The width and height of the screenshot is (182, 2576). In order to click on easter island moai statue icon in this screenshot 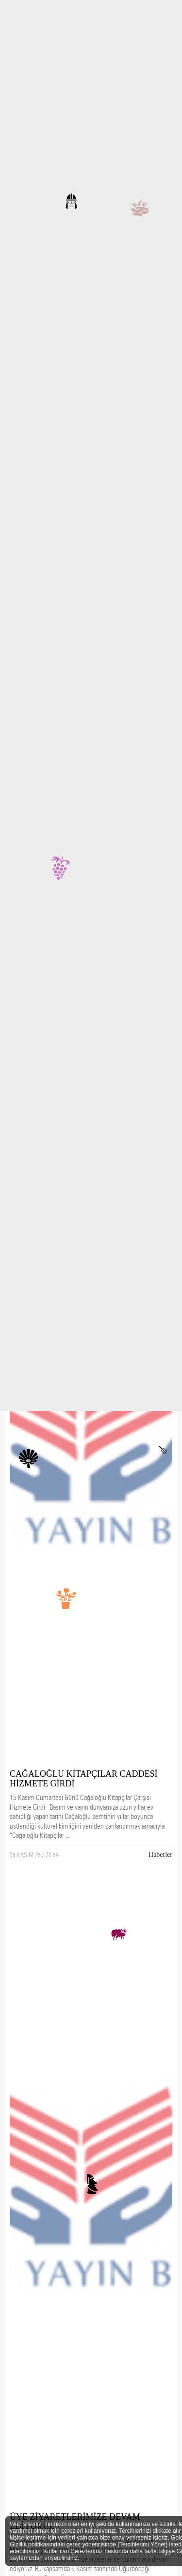, I will do `click(92, 2184)`.